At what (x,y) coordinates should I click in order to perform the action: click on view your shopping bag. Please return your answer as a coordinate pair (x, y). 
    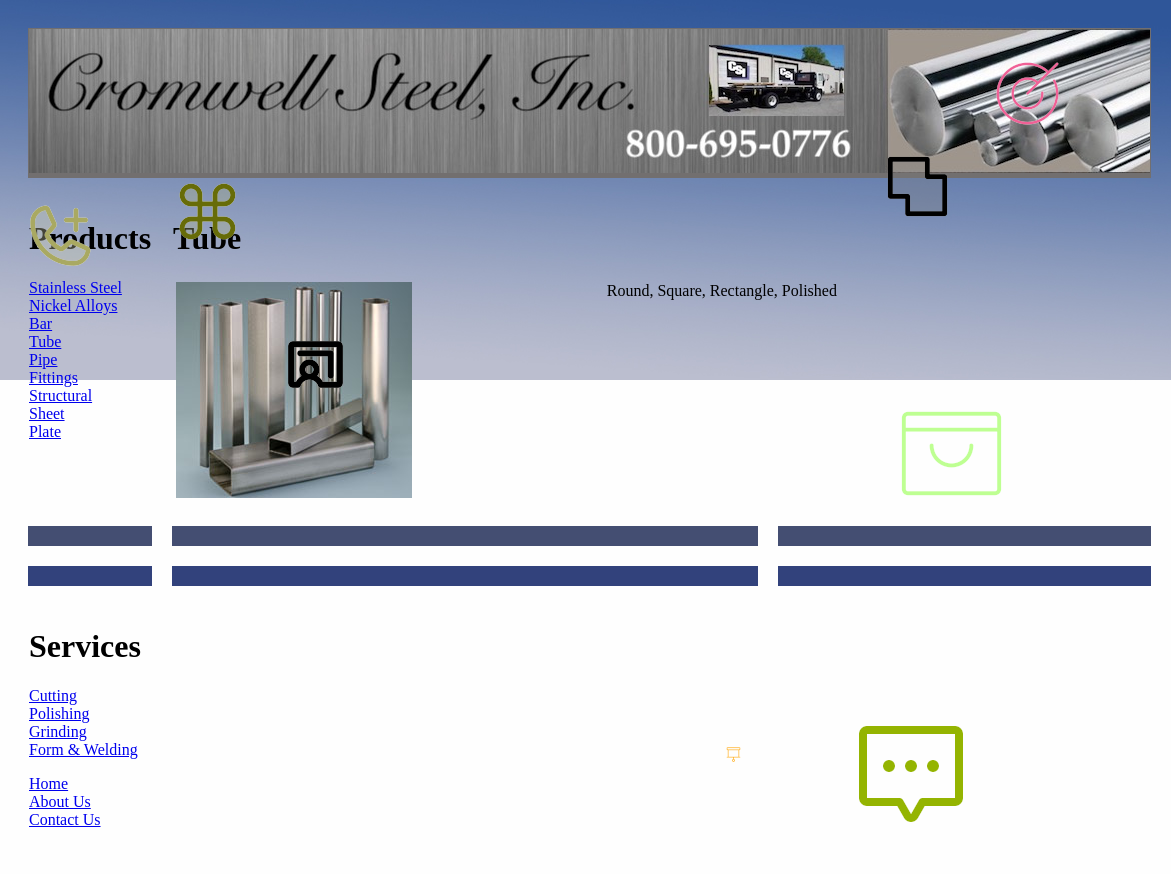
    Looking at the image, I should click on (951, 453).